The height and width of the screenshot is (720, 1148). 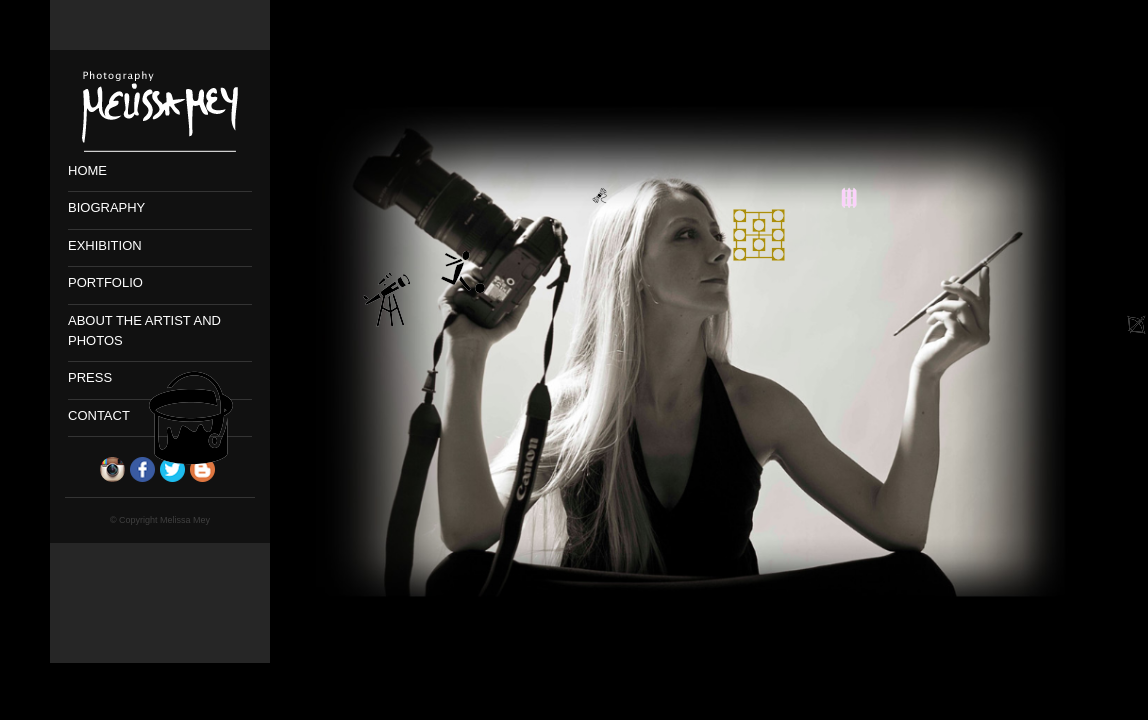 What do you see at coordinates (599, 195) in the screenshot?
I see `crafting or knitting category in a game` at bounding box center [599, 195].